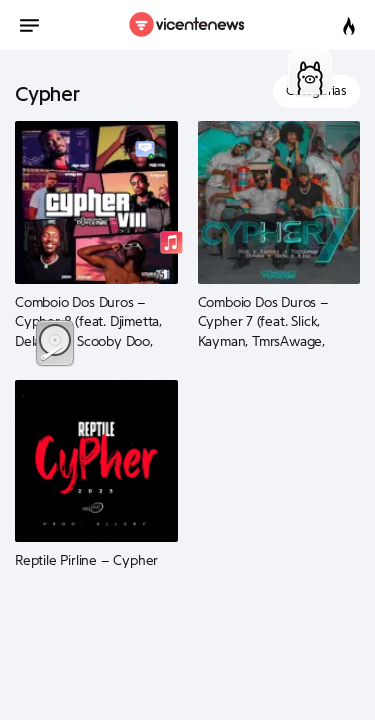 The height and width of the screenshot is (720, 375). Describe the element at coordinates (310, 72) in the screenshot. I see `open the ollama app` at that location.